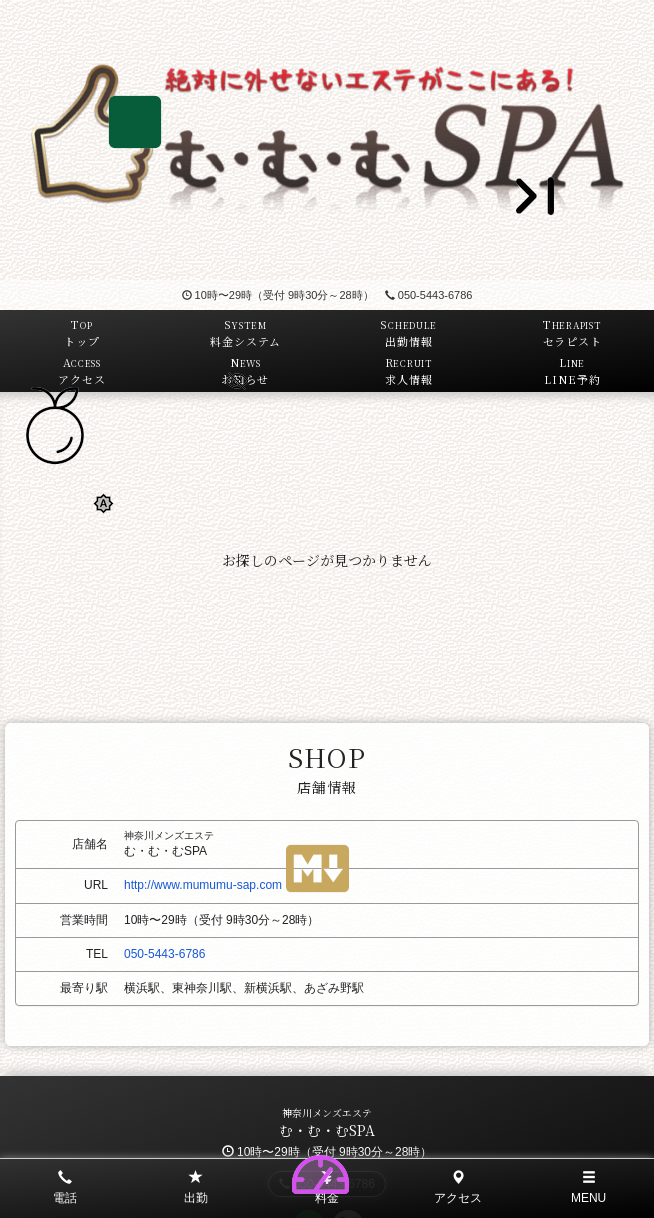 The height and width of the screenshot is (1218, 654). Describe the element at coordinates (55, 427) in the screenshot. I see `select orange flavor or citrus option` at that location.